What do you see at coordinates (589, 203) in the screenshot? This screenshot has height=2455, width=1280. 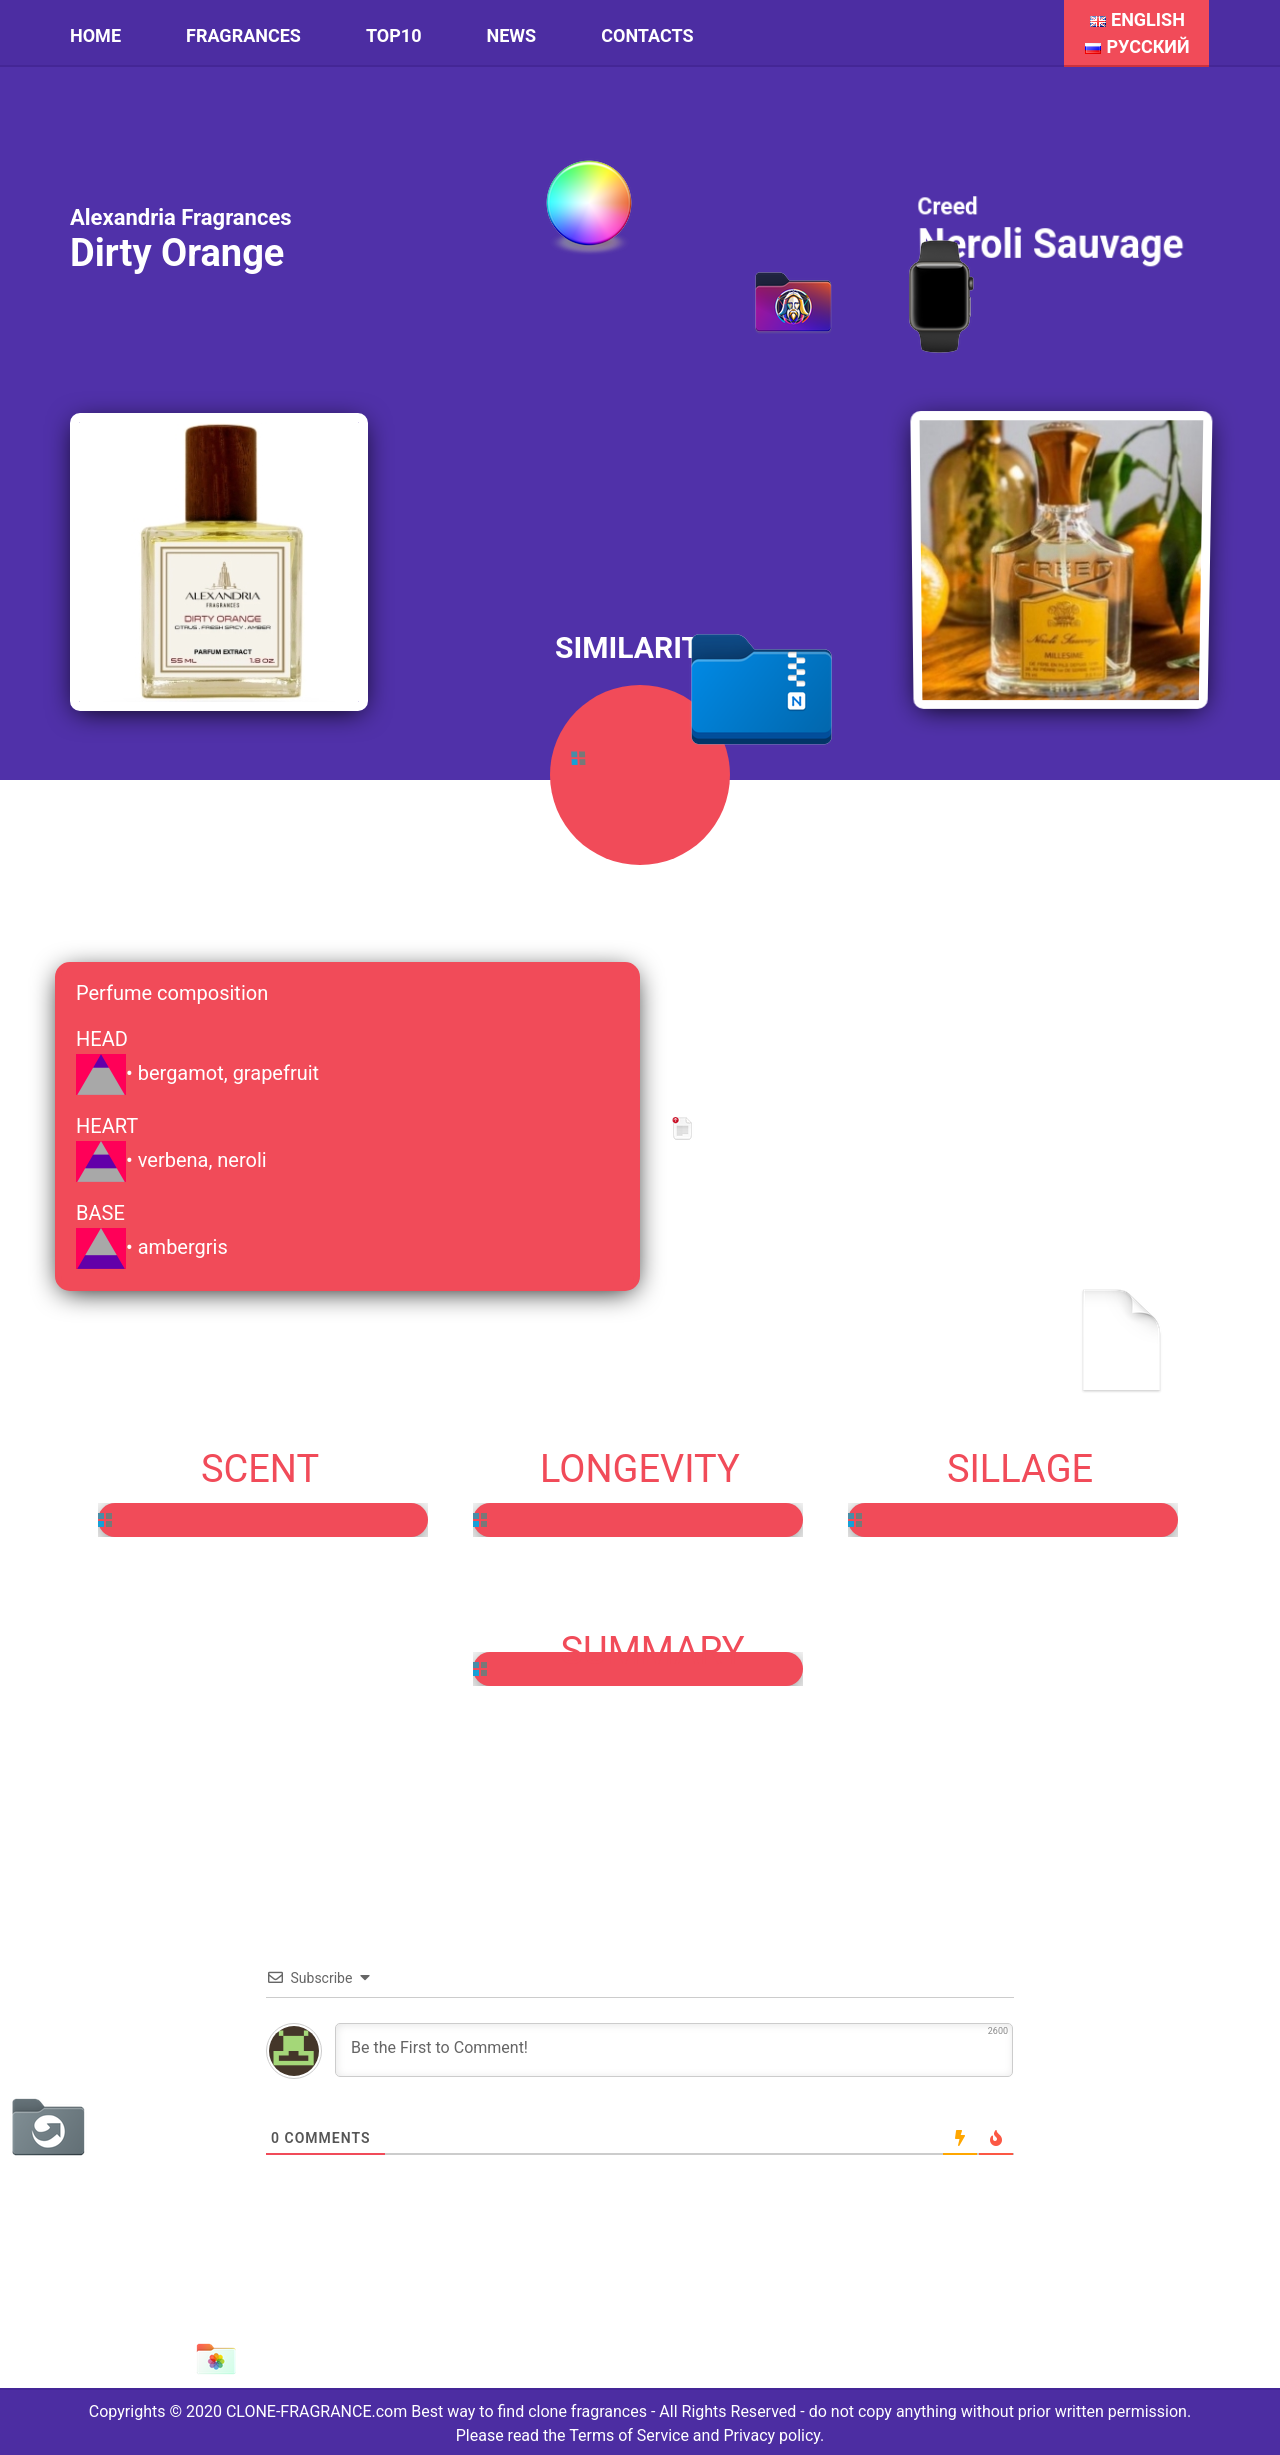 I see `customize profile background color` at bounding box center [589, 203].